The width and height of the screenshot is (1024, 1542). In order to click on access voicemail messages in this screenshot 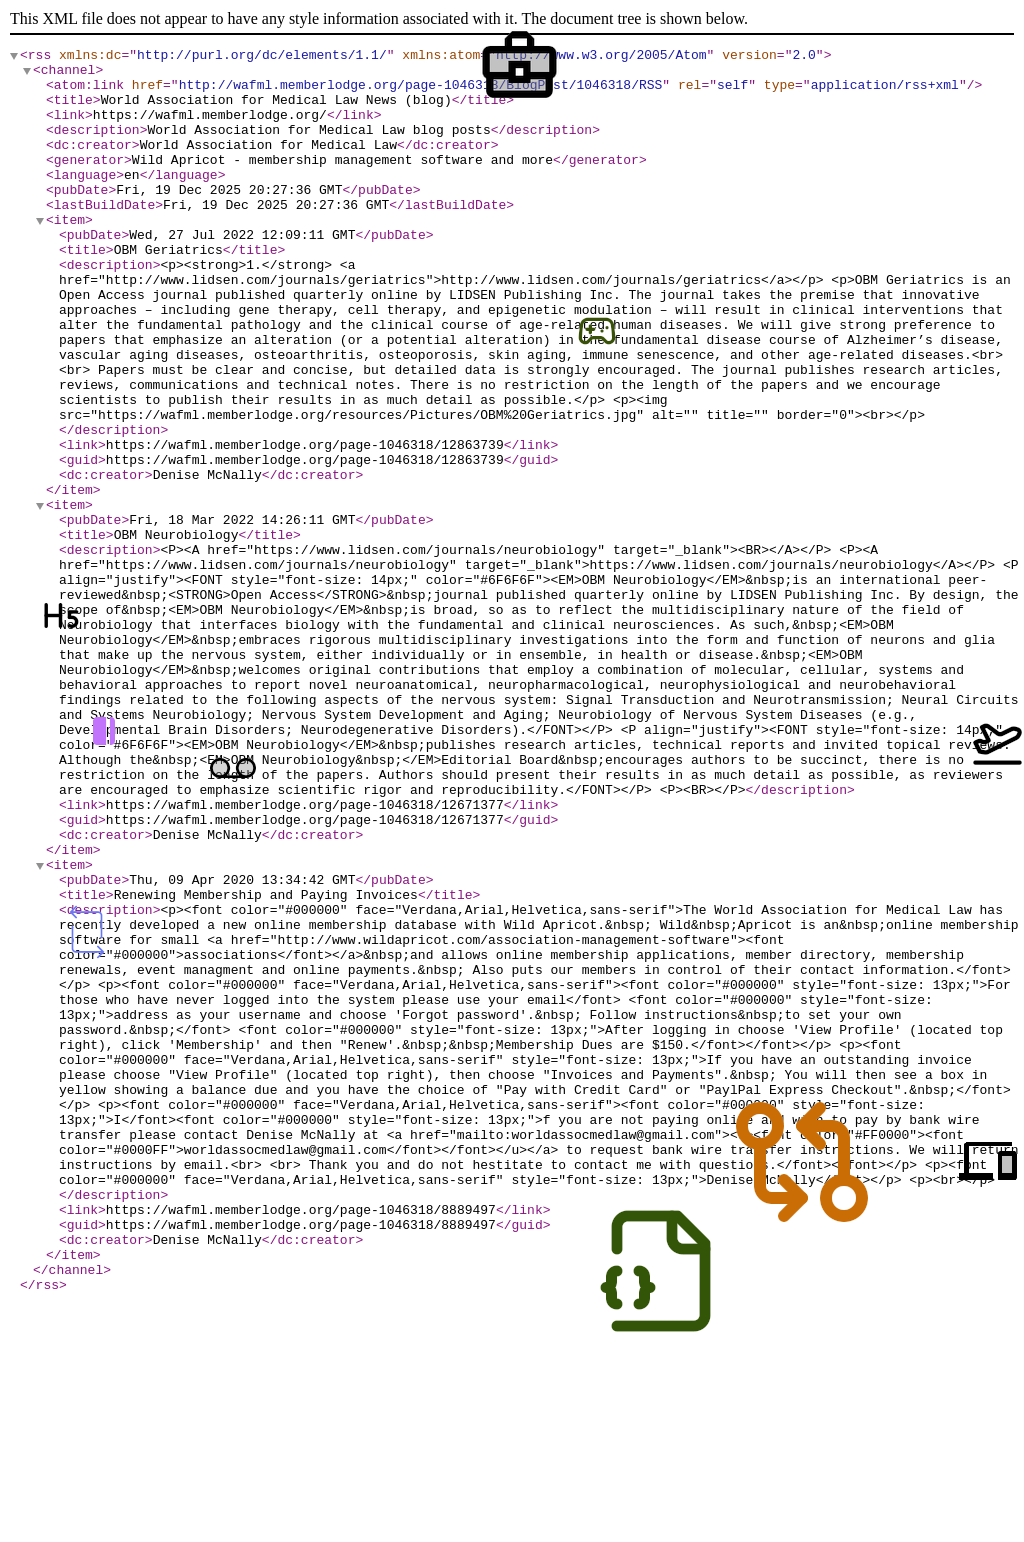, I will do `click(233, 768)`.